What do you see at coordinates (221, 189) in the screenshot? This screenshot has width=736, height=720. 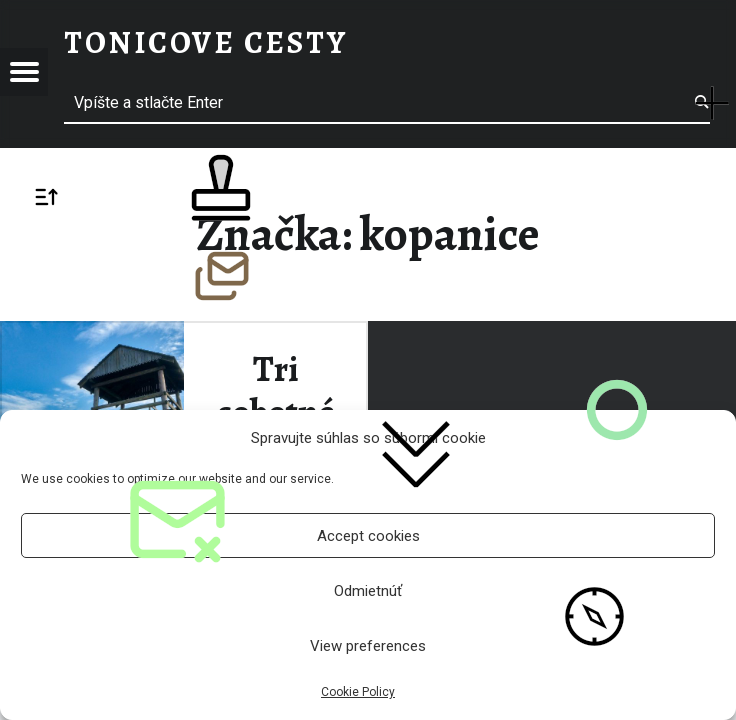 I see `apply a stamp or seal to a document` at bounding box center [221, 189].